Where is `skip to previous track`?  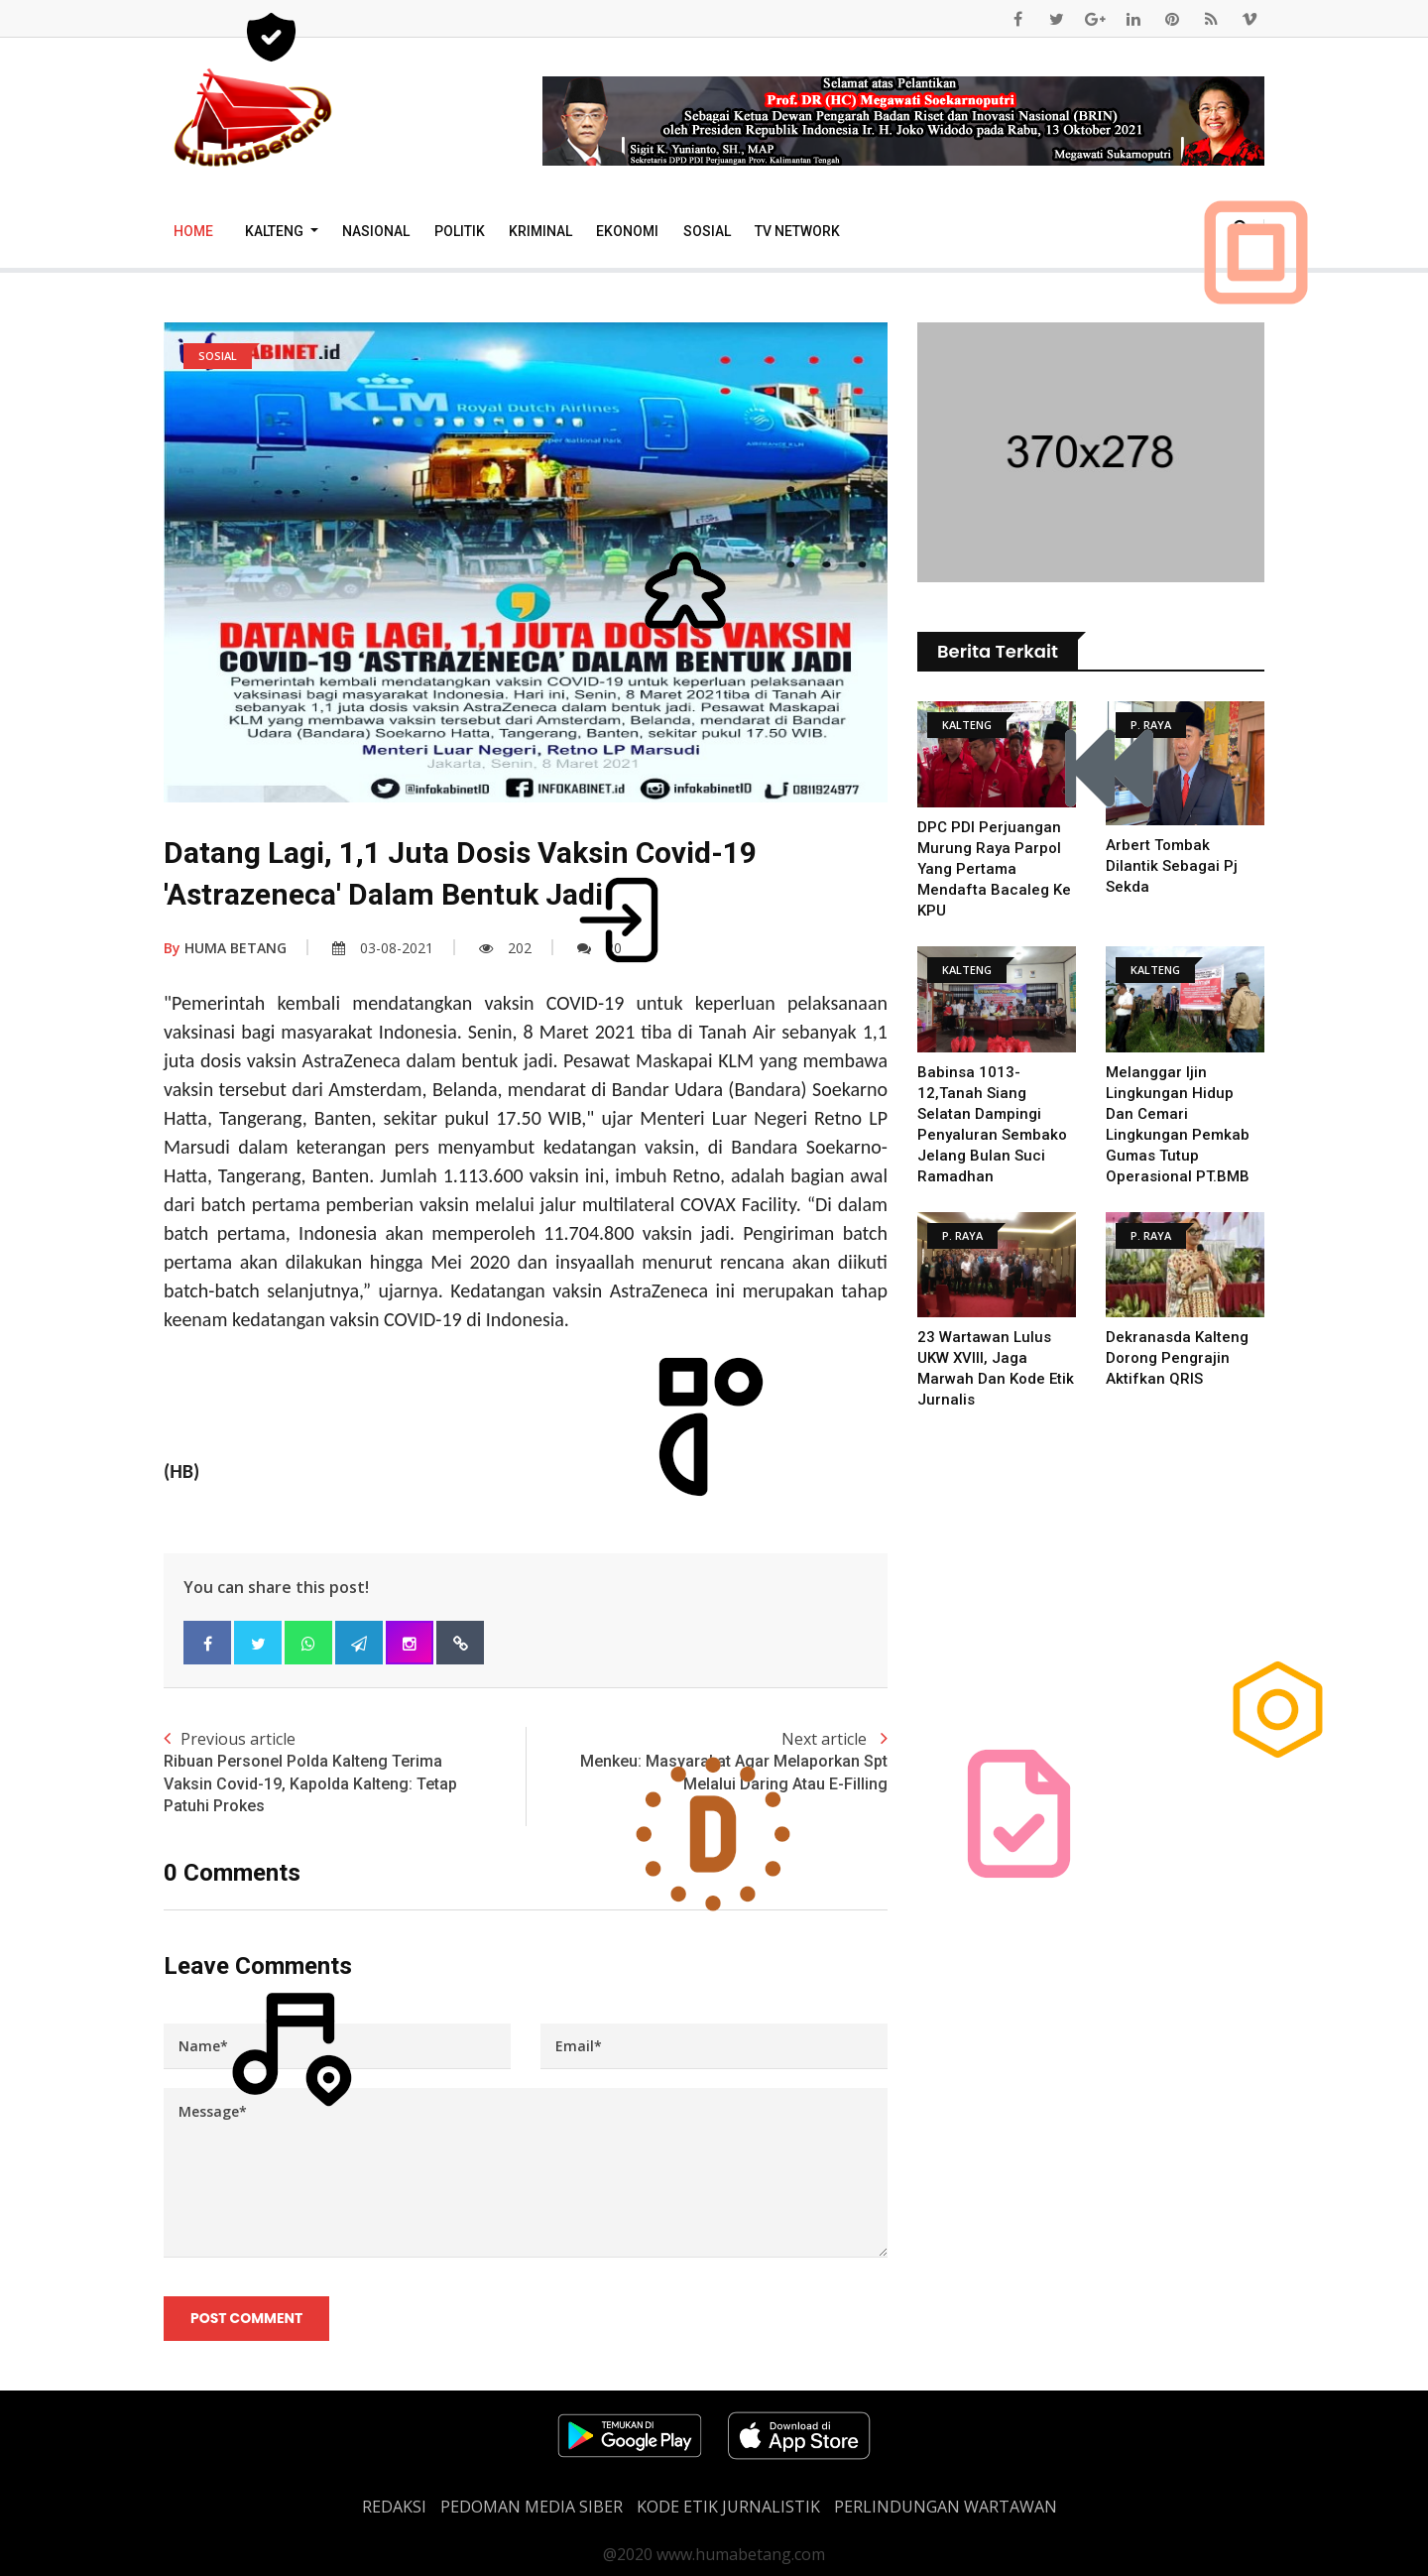
skip to previous track is located at coordinates (1109, 768).